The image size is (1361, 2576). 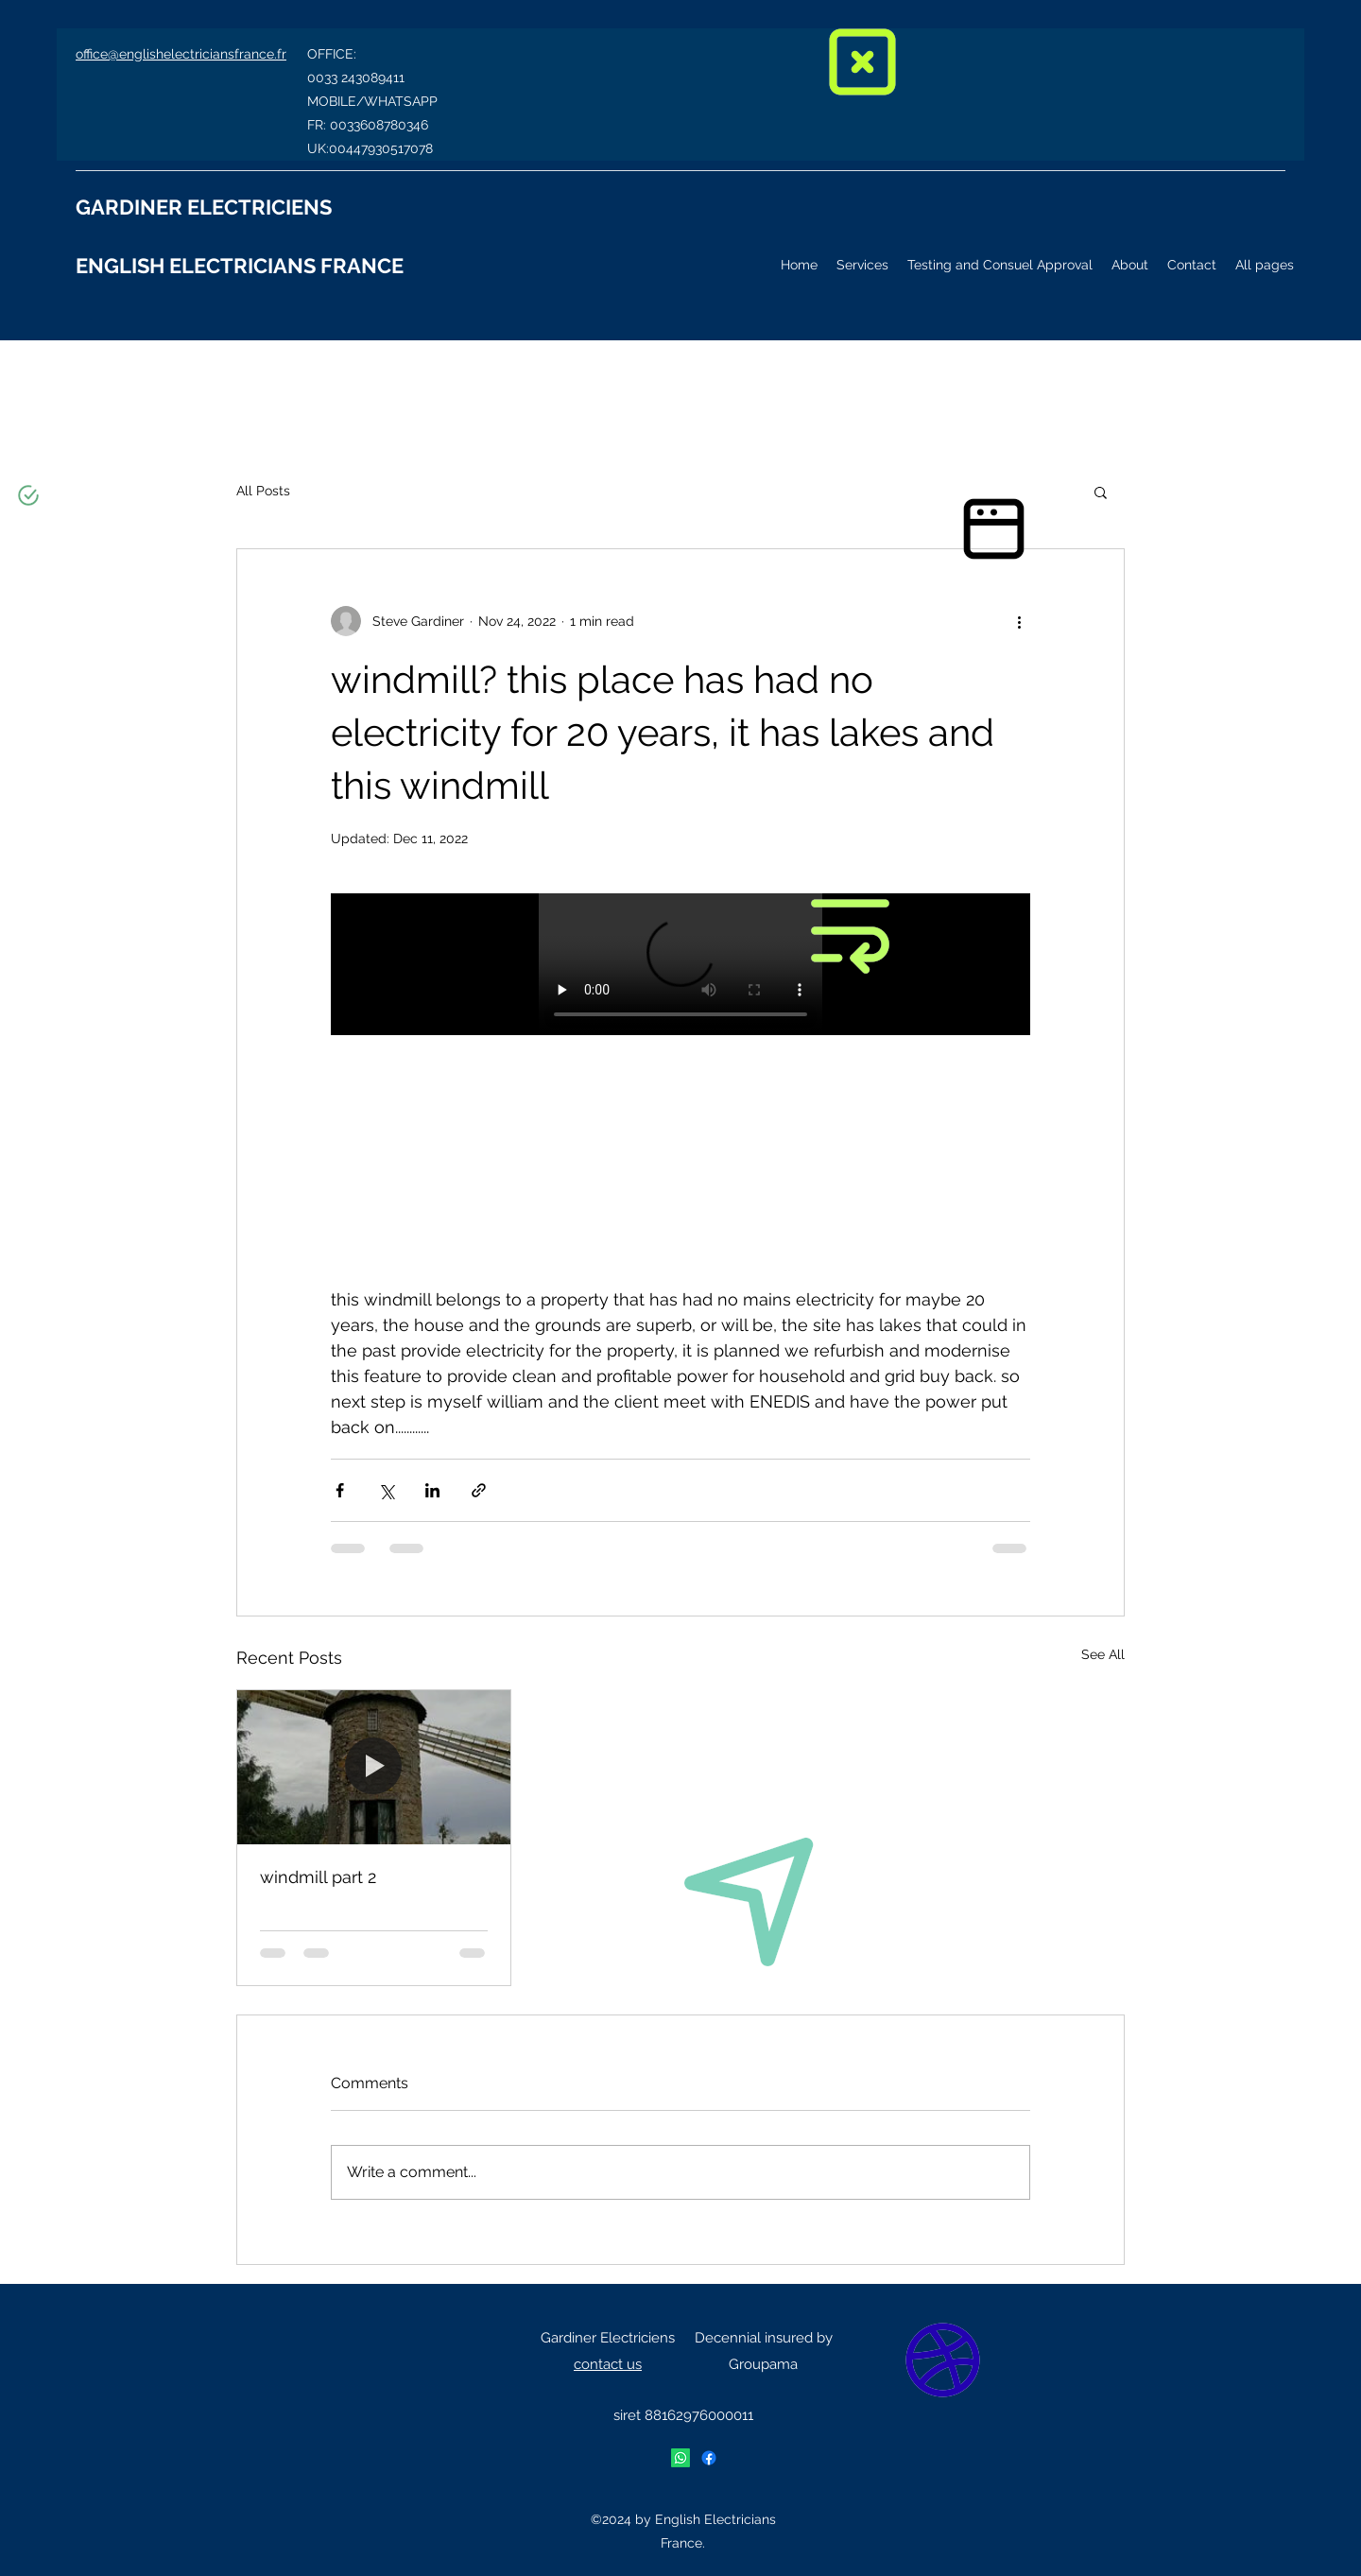 What do you see at coordinates (862, 61) in the screenshot?
I see `close or dismiss a dialog box` at bounding box center [862, 61].